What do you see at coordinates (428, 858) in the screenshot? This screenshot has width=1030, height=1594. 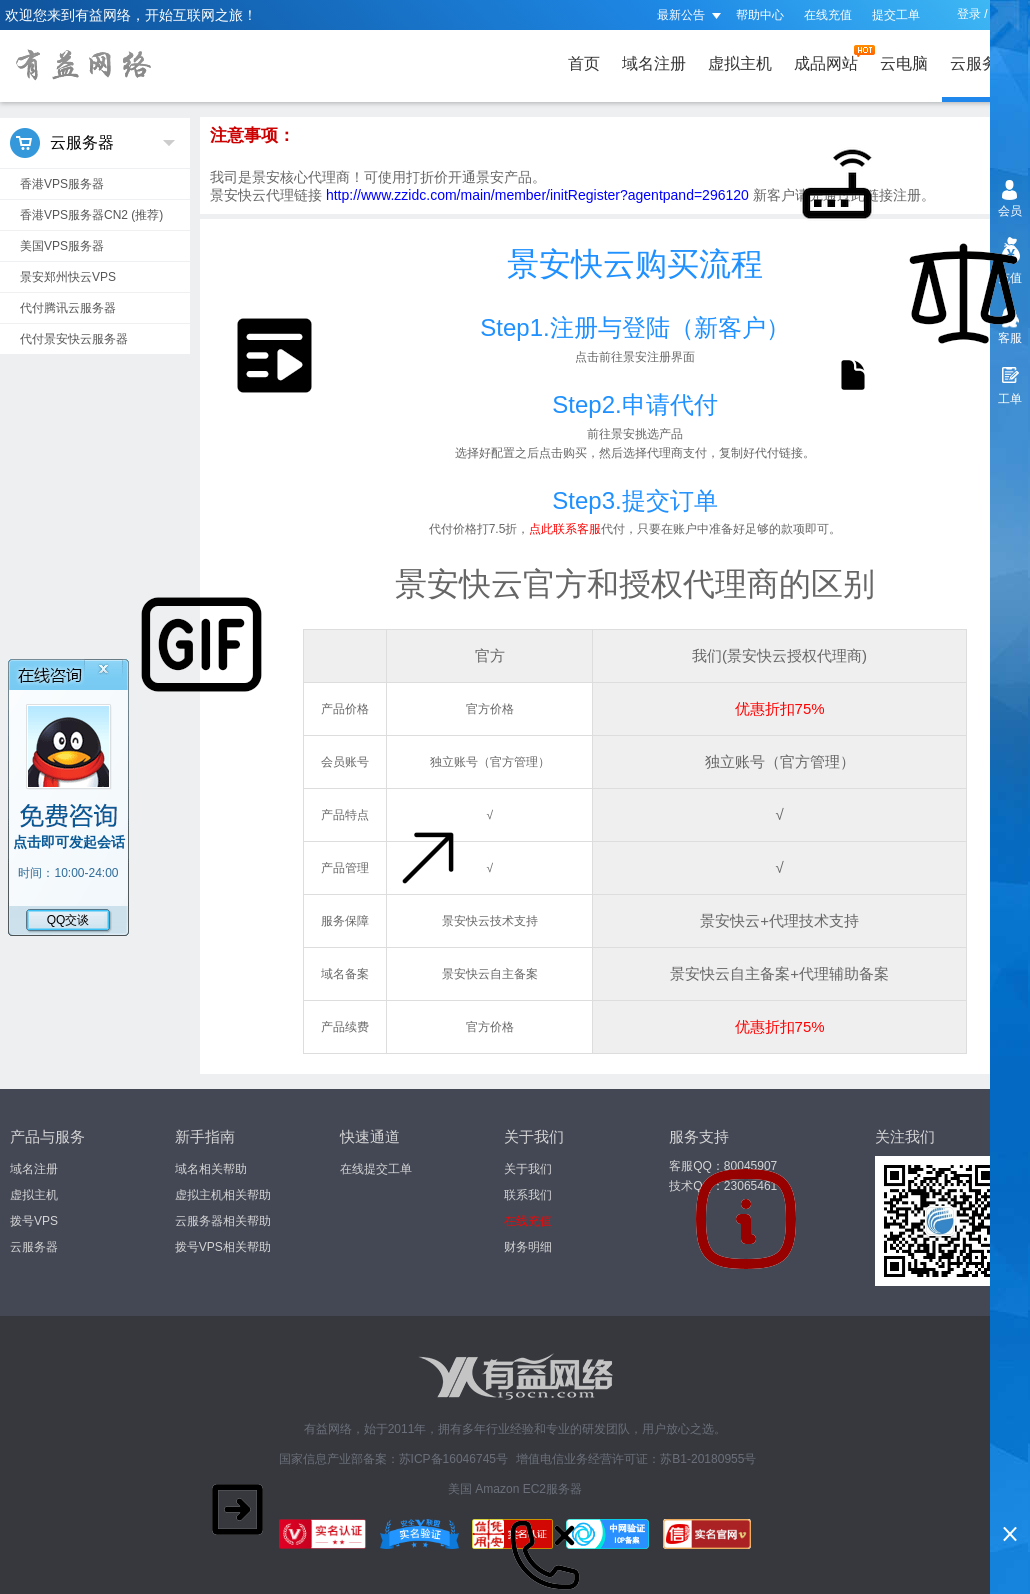 I see `open link in new tab or window` at bounding box center [428, 858].